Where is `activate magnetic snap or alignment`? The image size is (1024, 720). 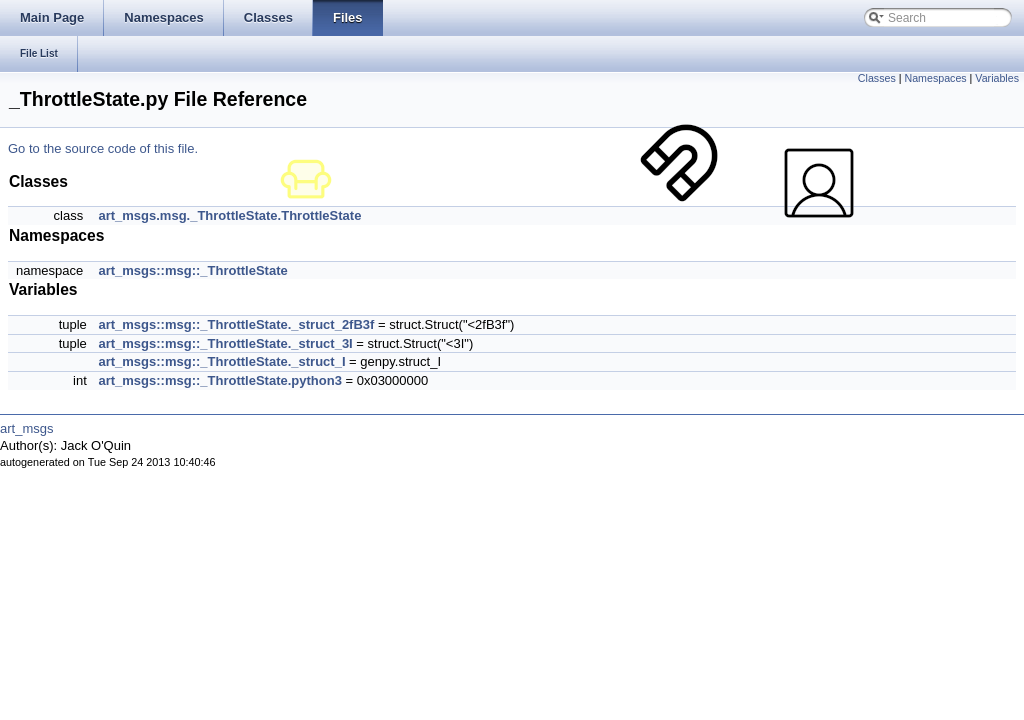
activate magnetic snap or alignment is located at coordinates (680, 161).